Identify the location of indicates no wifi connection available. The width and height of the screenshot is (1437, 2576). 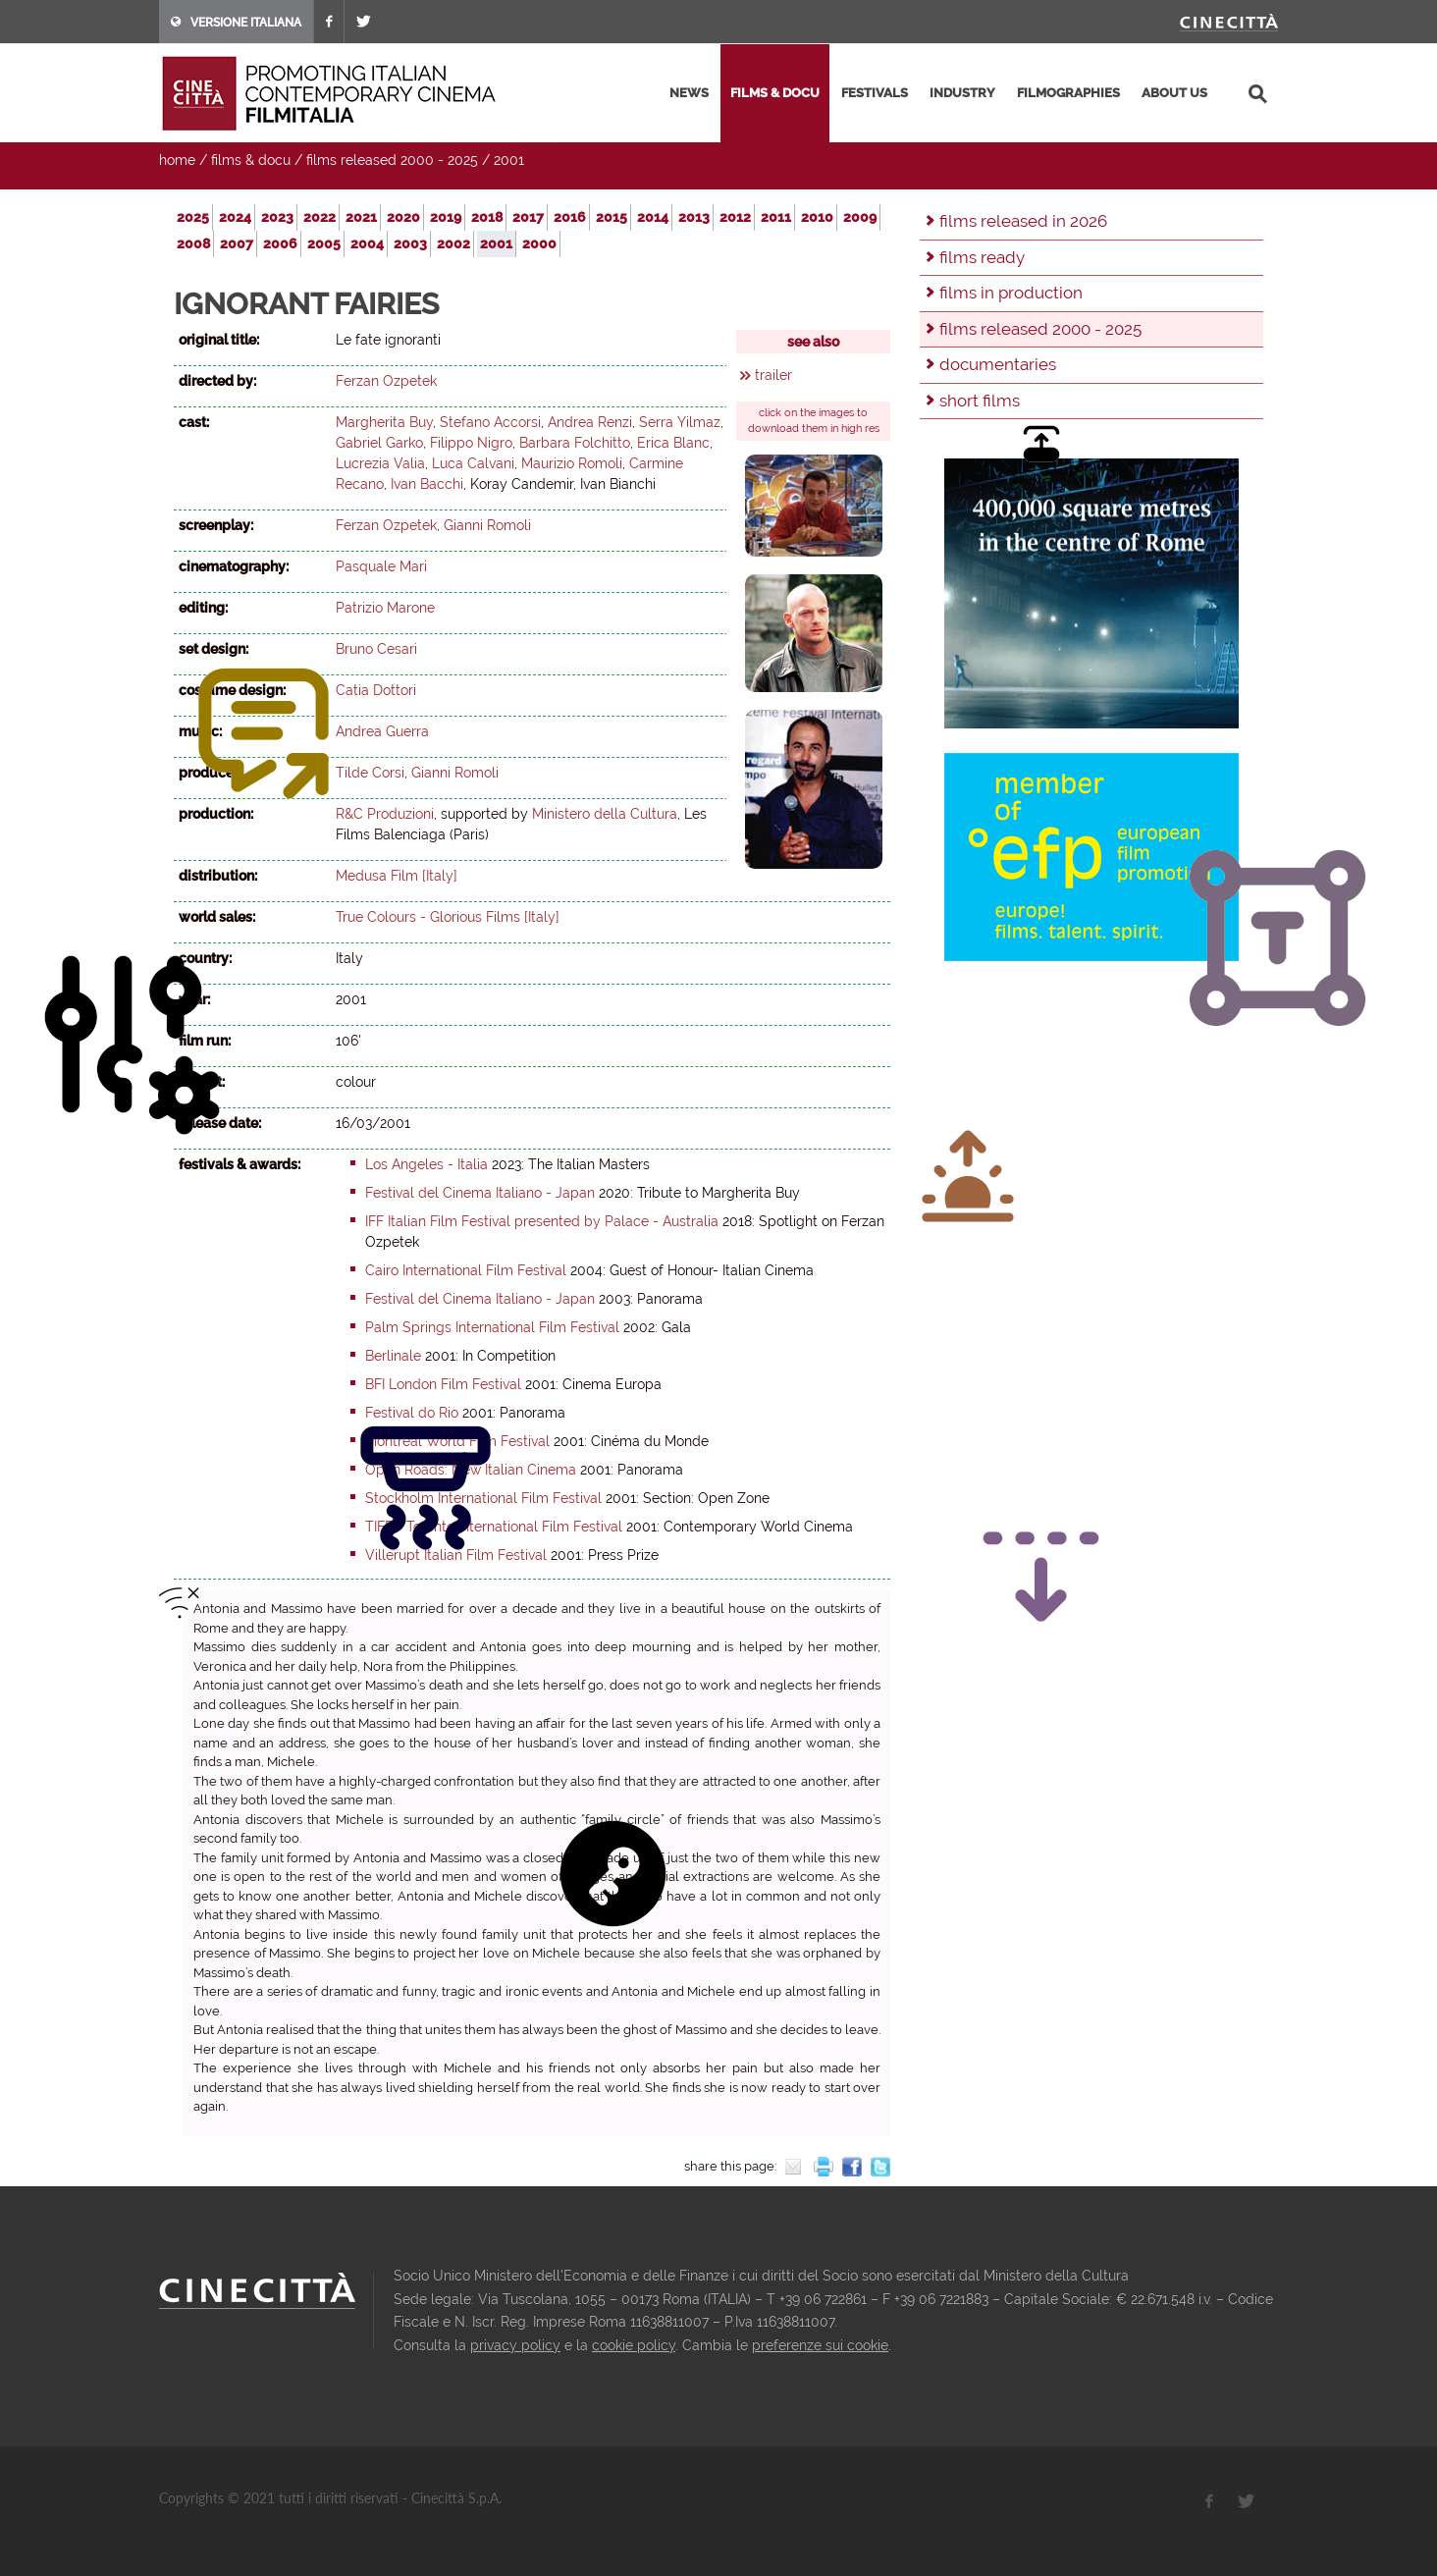
(180, 1602).